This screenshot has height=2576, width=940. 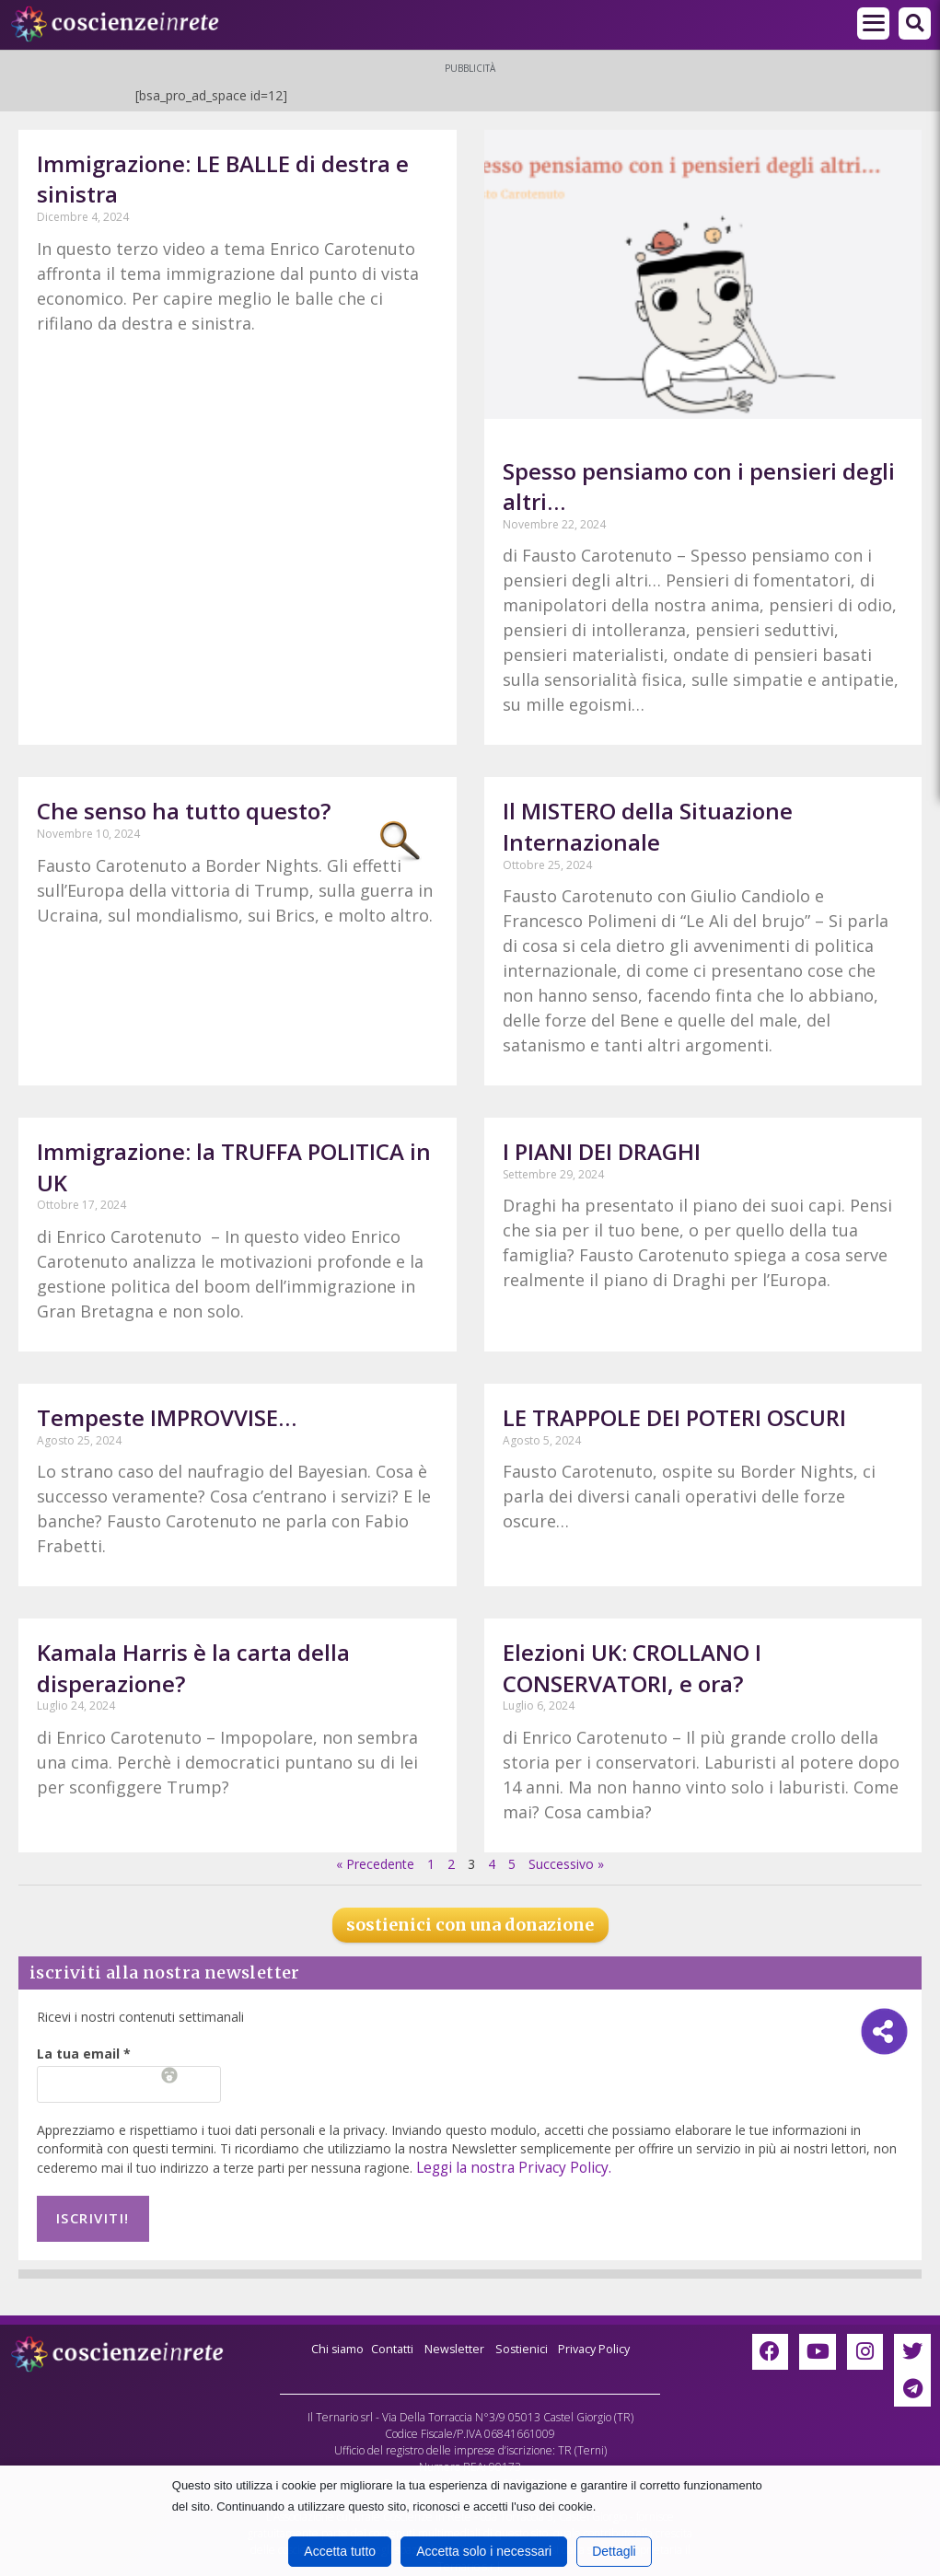 What do you see at coordinates (400, 841) in the screenshot?
I see `search your system or files` at bounding box center [400, 841].